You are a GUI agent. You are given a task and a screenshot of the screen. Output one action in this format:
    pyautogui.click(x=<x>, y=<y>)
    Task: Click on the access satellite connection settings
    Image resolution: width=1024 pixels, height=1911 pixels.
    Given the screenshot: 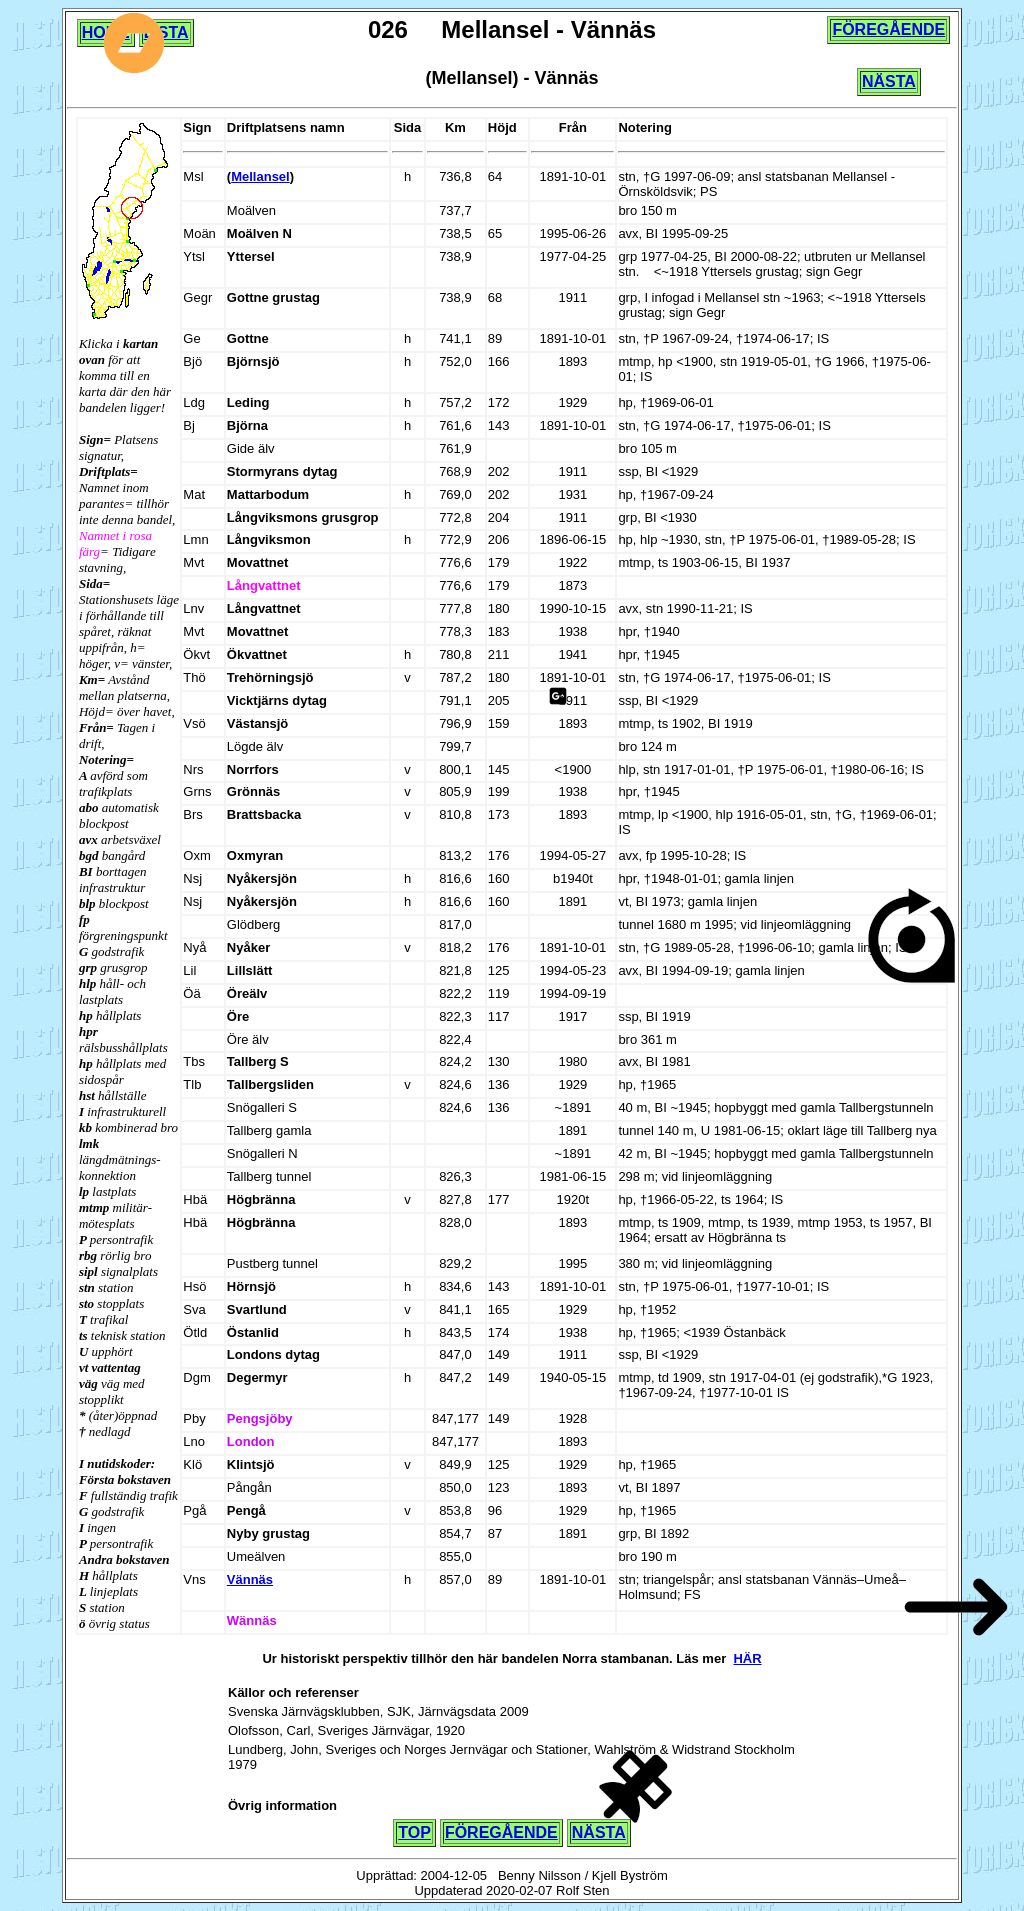 What is the action you would take?
    pyautogui.click(x=635, y=1786)
    